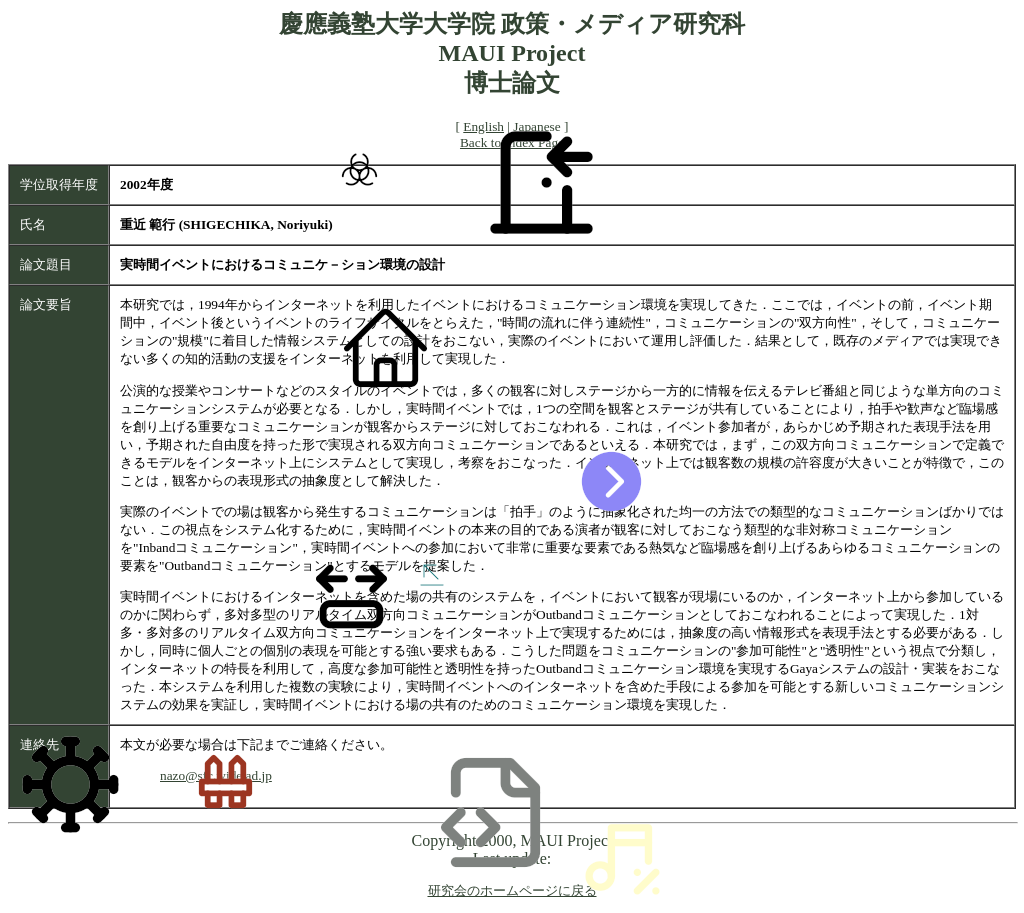  Describe the element at coordinates (351, 596) in the screenshot. I see `auto-resize content to fit container` at that location.